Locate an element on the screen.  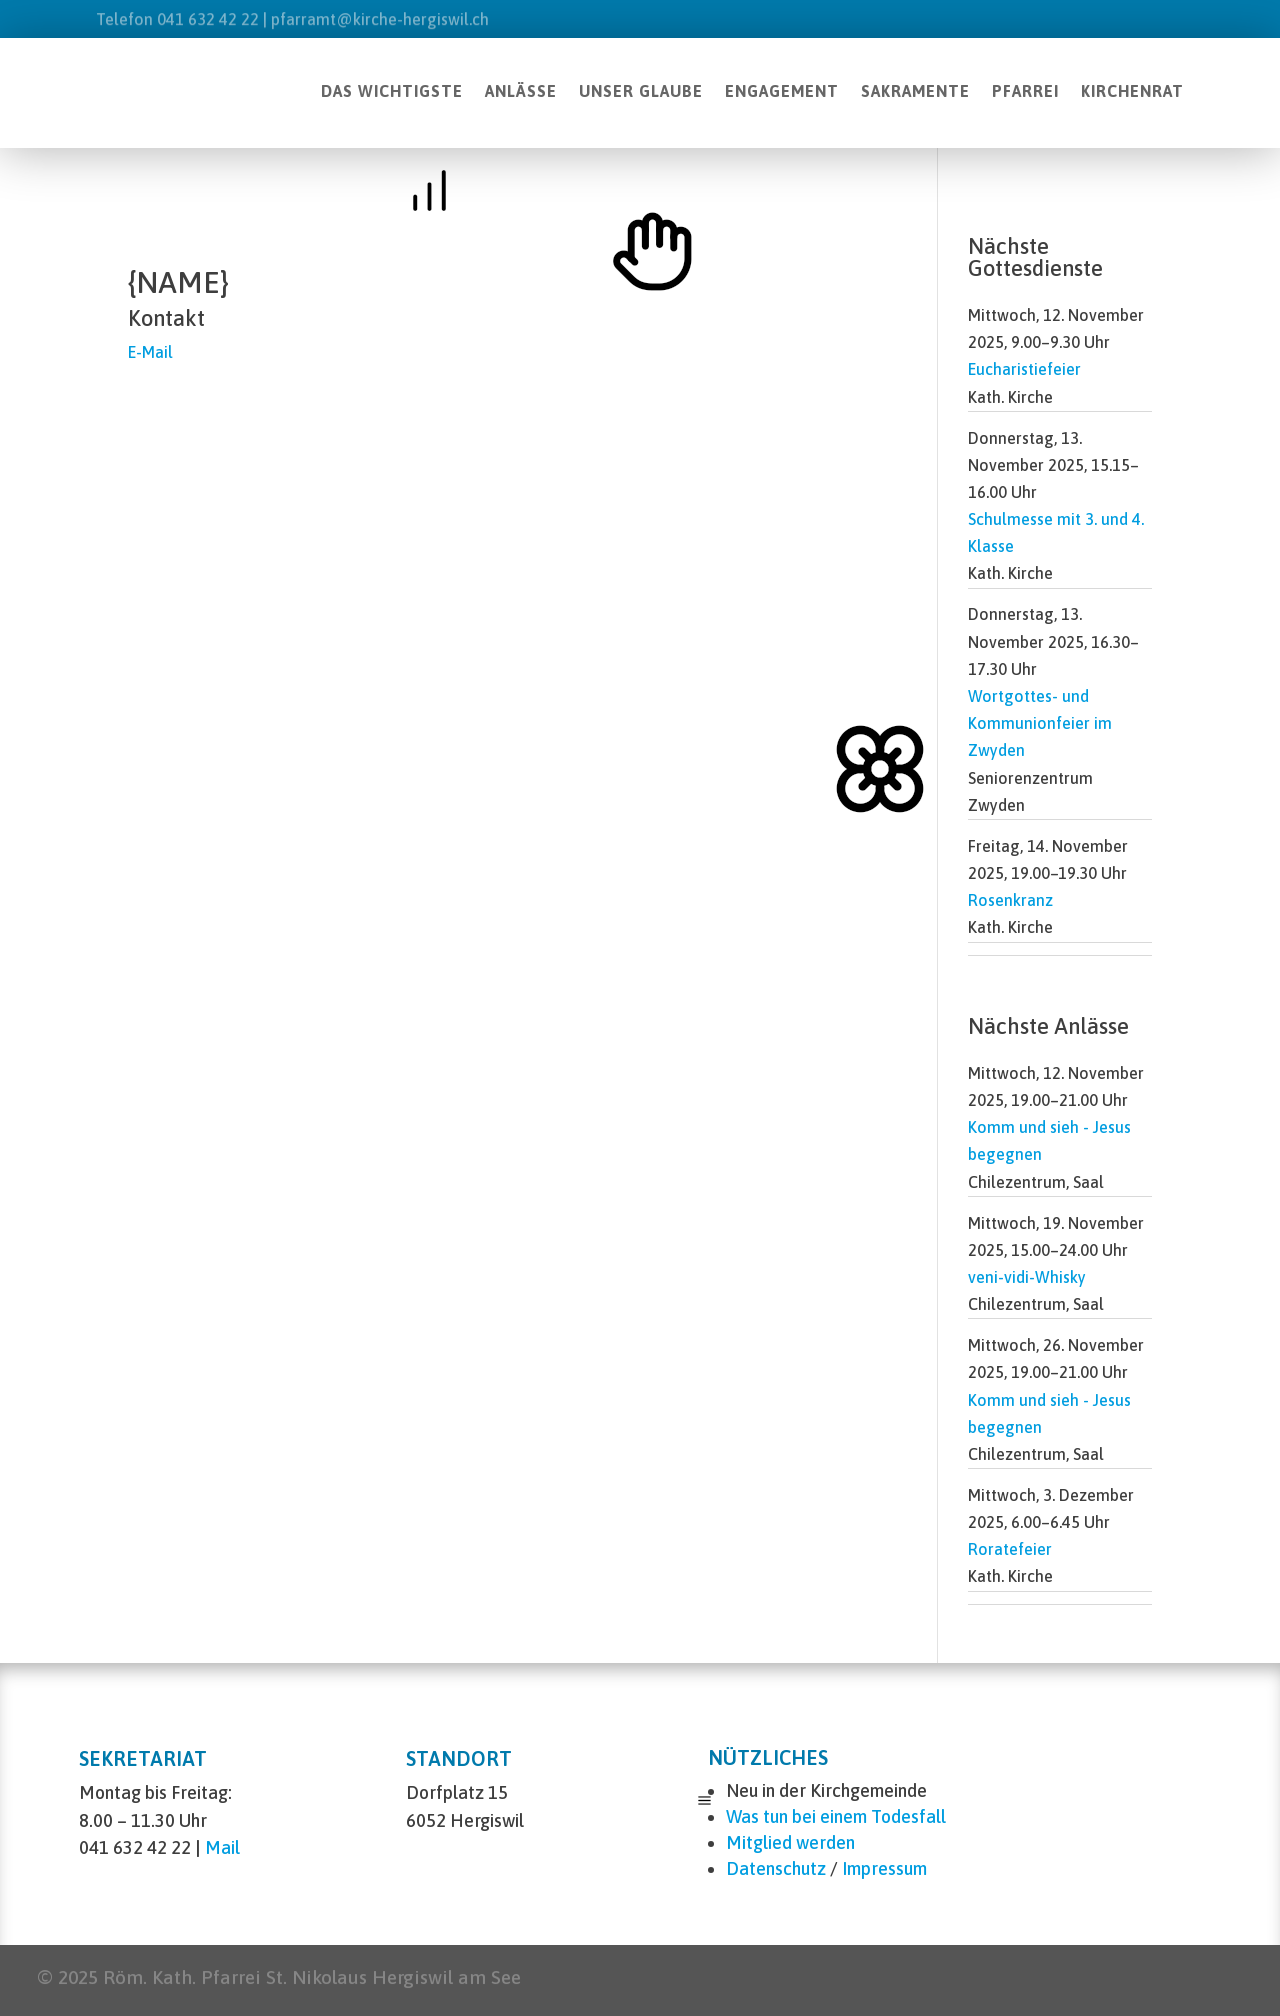
stop or pause an action is located at coordinates (652, 251).